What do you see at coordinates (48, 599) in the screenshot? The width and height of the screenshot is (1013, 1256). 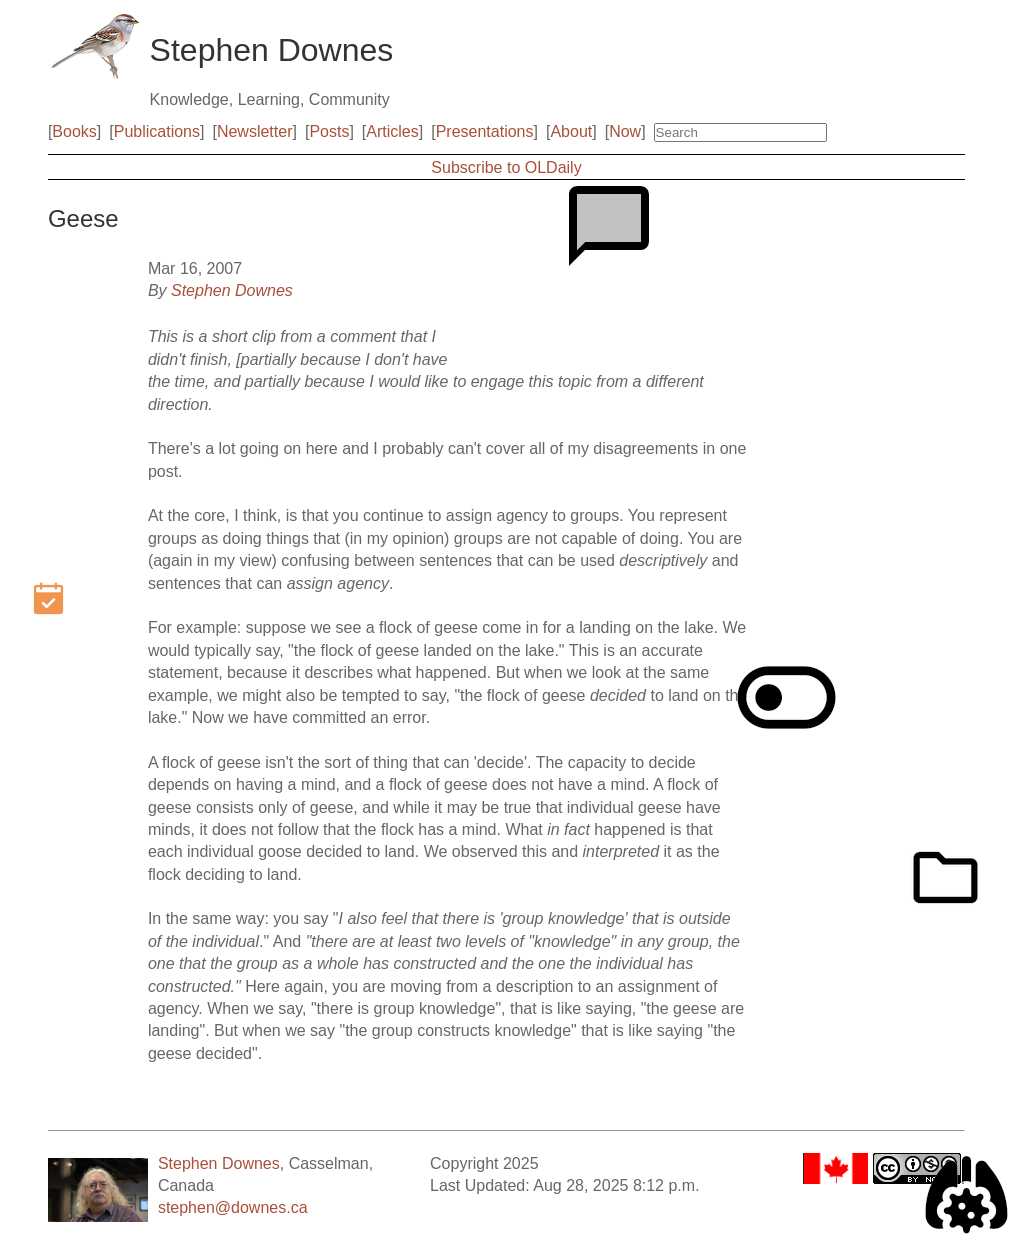 I see `confirm or schedule an event` at bounding box center [48, 599].